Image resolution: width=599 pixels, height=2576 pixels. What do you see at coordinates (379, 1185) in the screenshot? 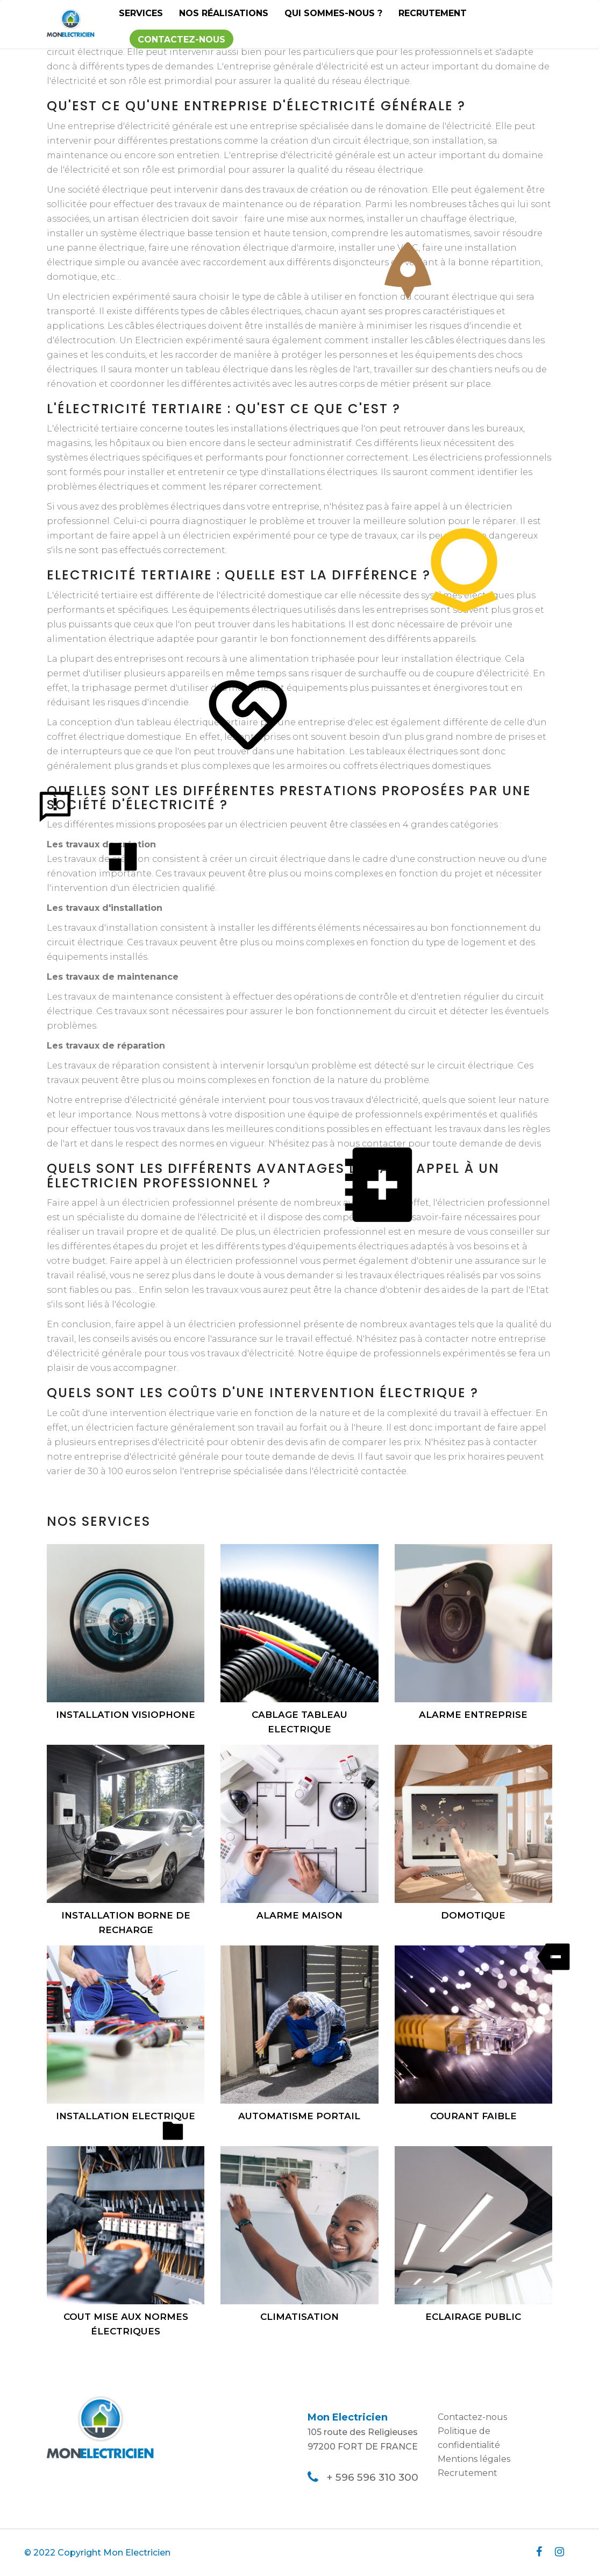
I see `access your health records` at bounding box center [379, 1185].